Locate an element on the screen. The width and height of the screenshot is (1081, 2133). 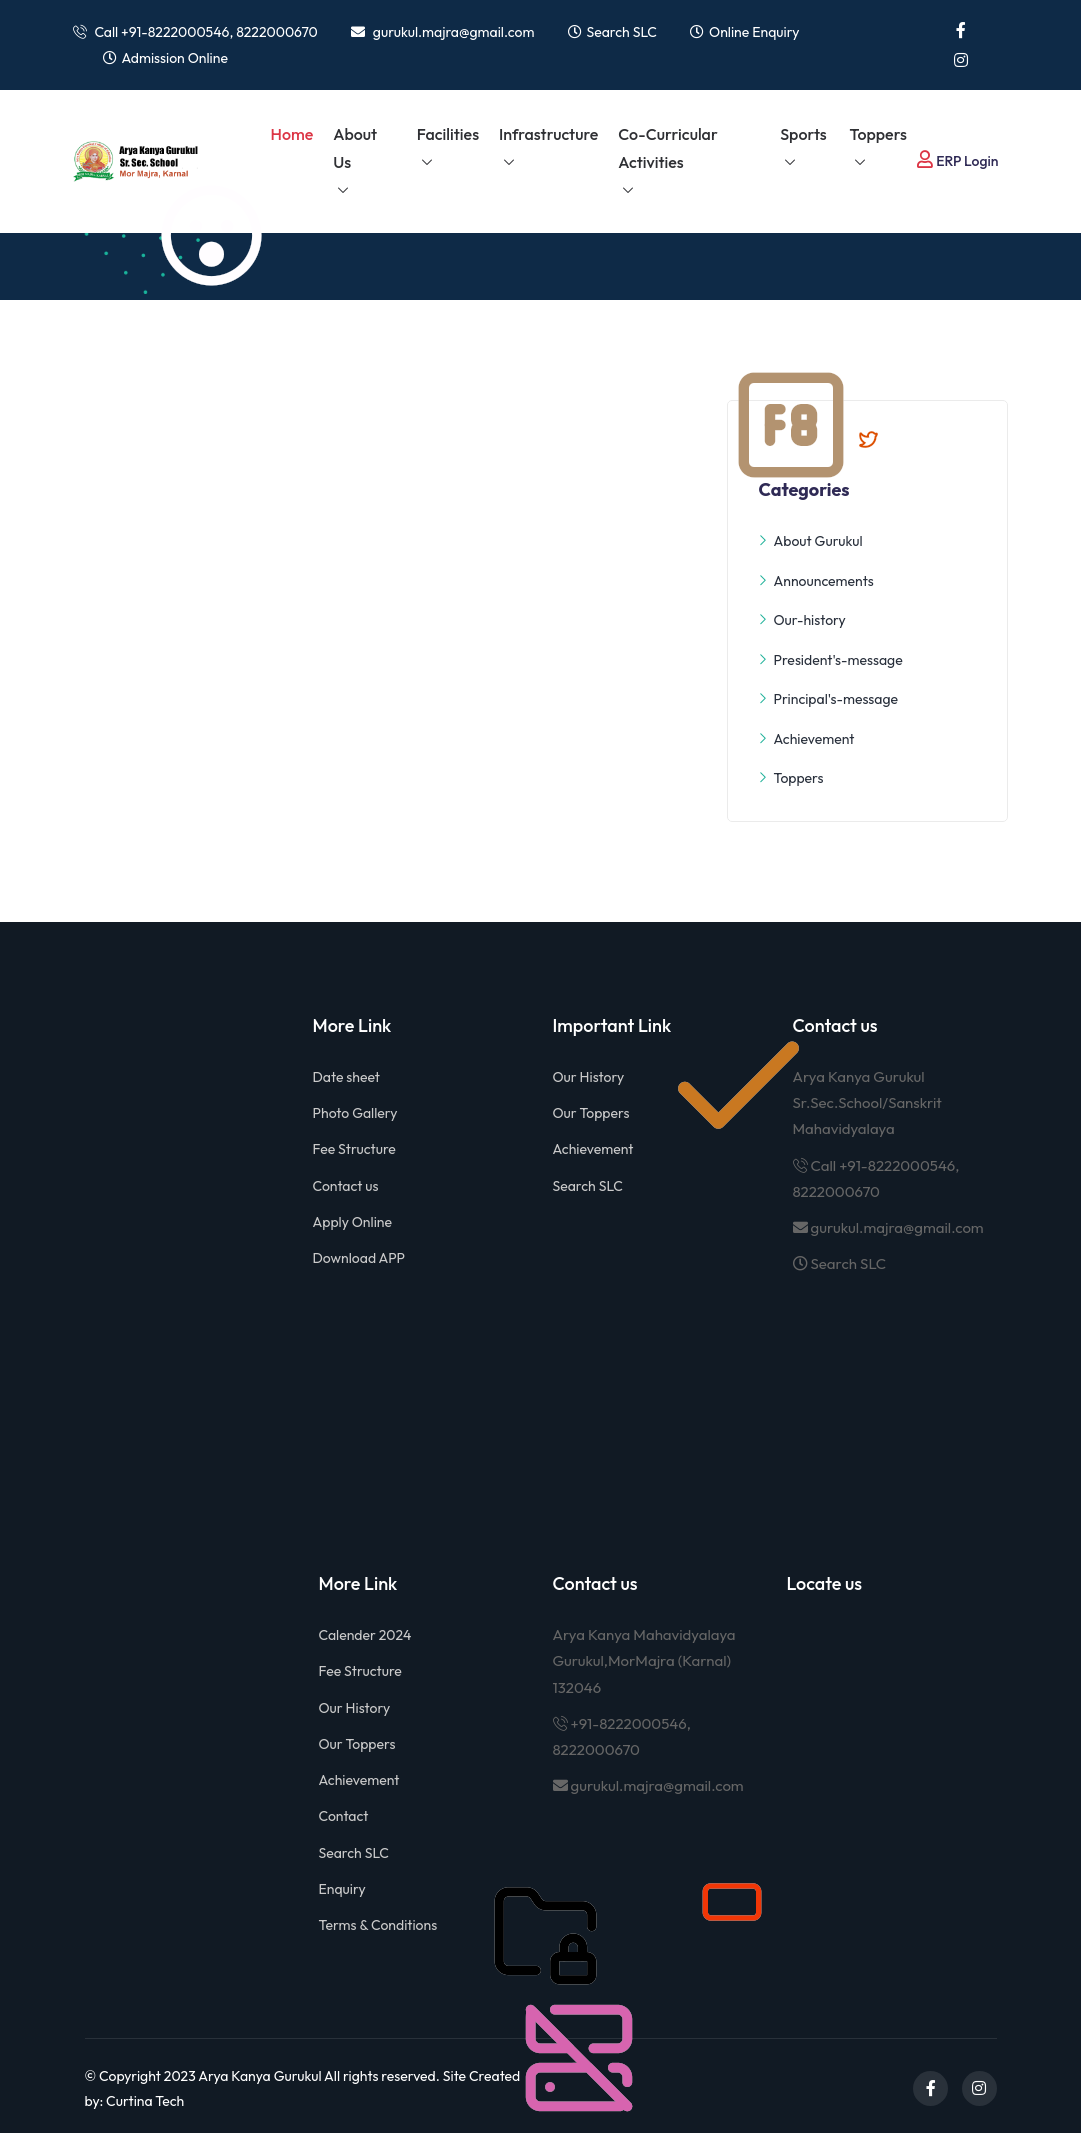
access a password-protected folder is located at coordinates (545, 1933).